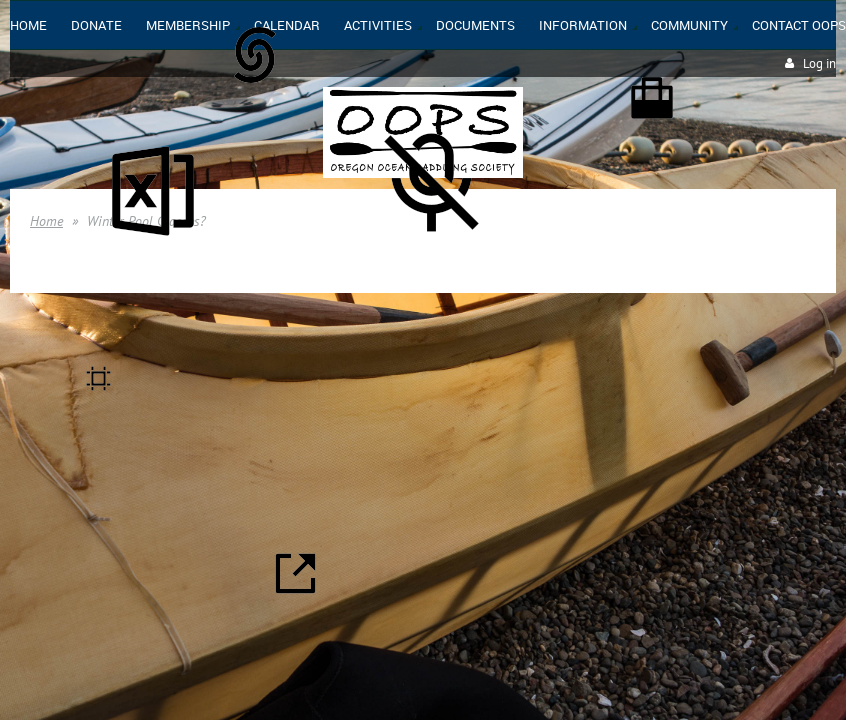 This screenshot has height=720, width=846. I want to click on open link in a new window or tab, so click(295, 573).